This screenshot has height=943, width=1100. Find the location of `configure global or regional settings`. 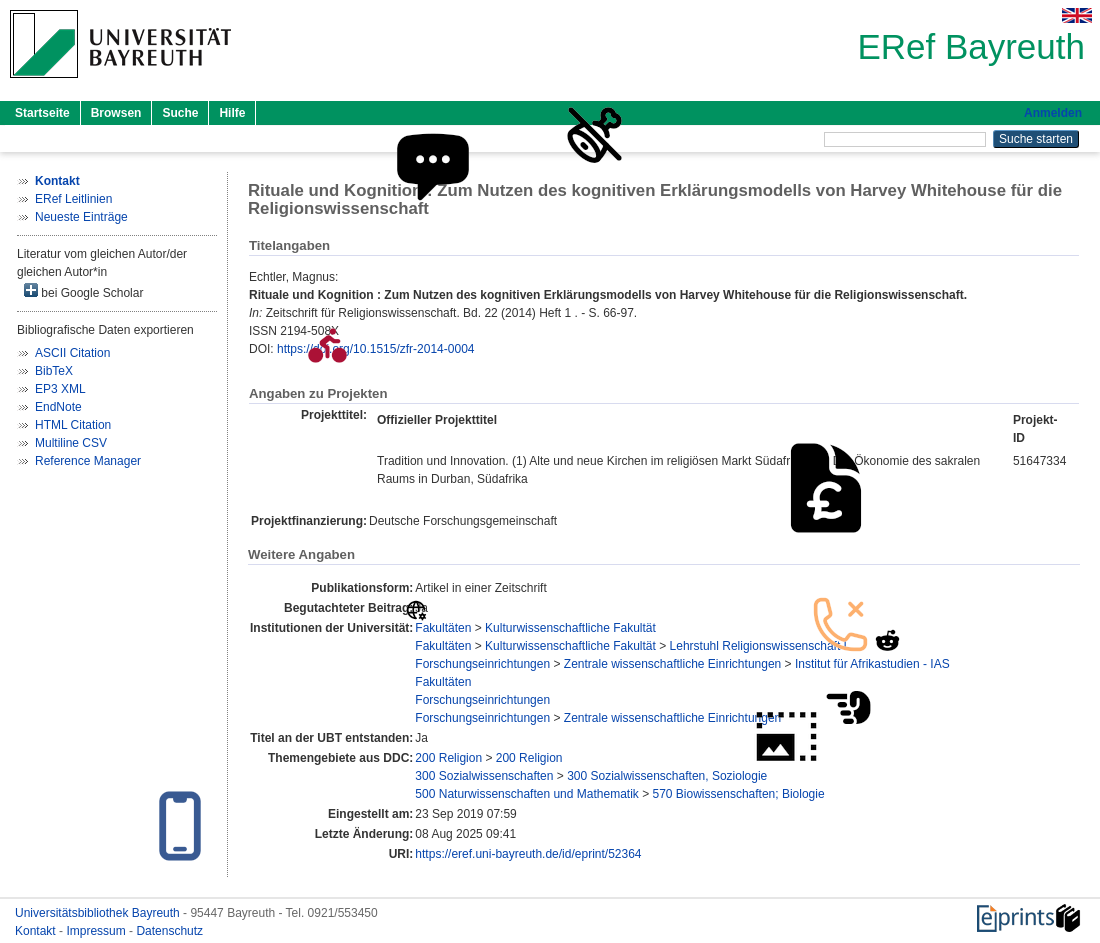

configure global or regional settings is located at coordinates (416, 610).